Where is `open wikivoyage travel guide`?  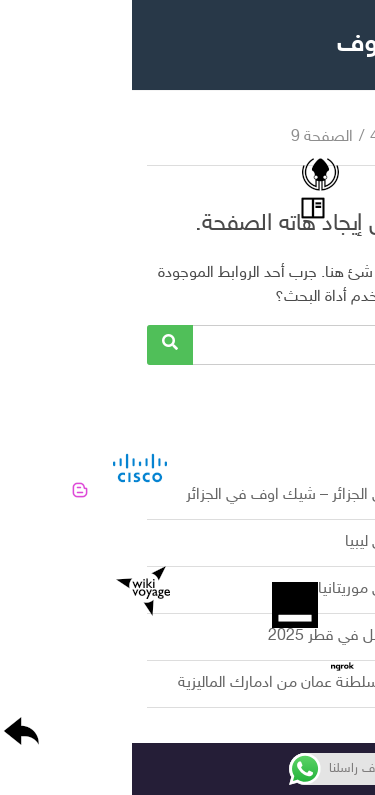
open wikivoyage travel guide is located at coordinates (143, 591).